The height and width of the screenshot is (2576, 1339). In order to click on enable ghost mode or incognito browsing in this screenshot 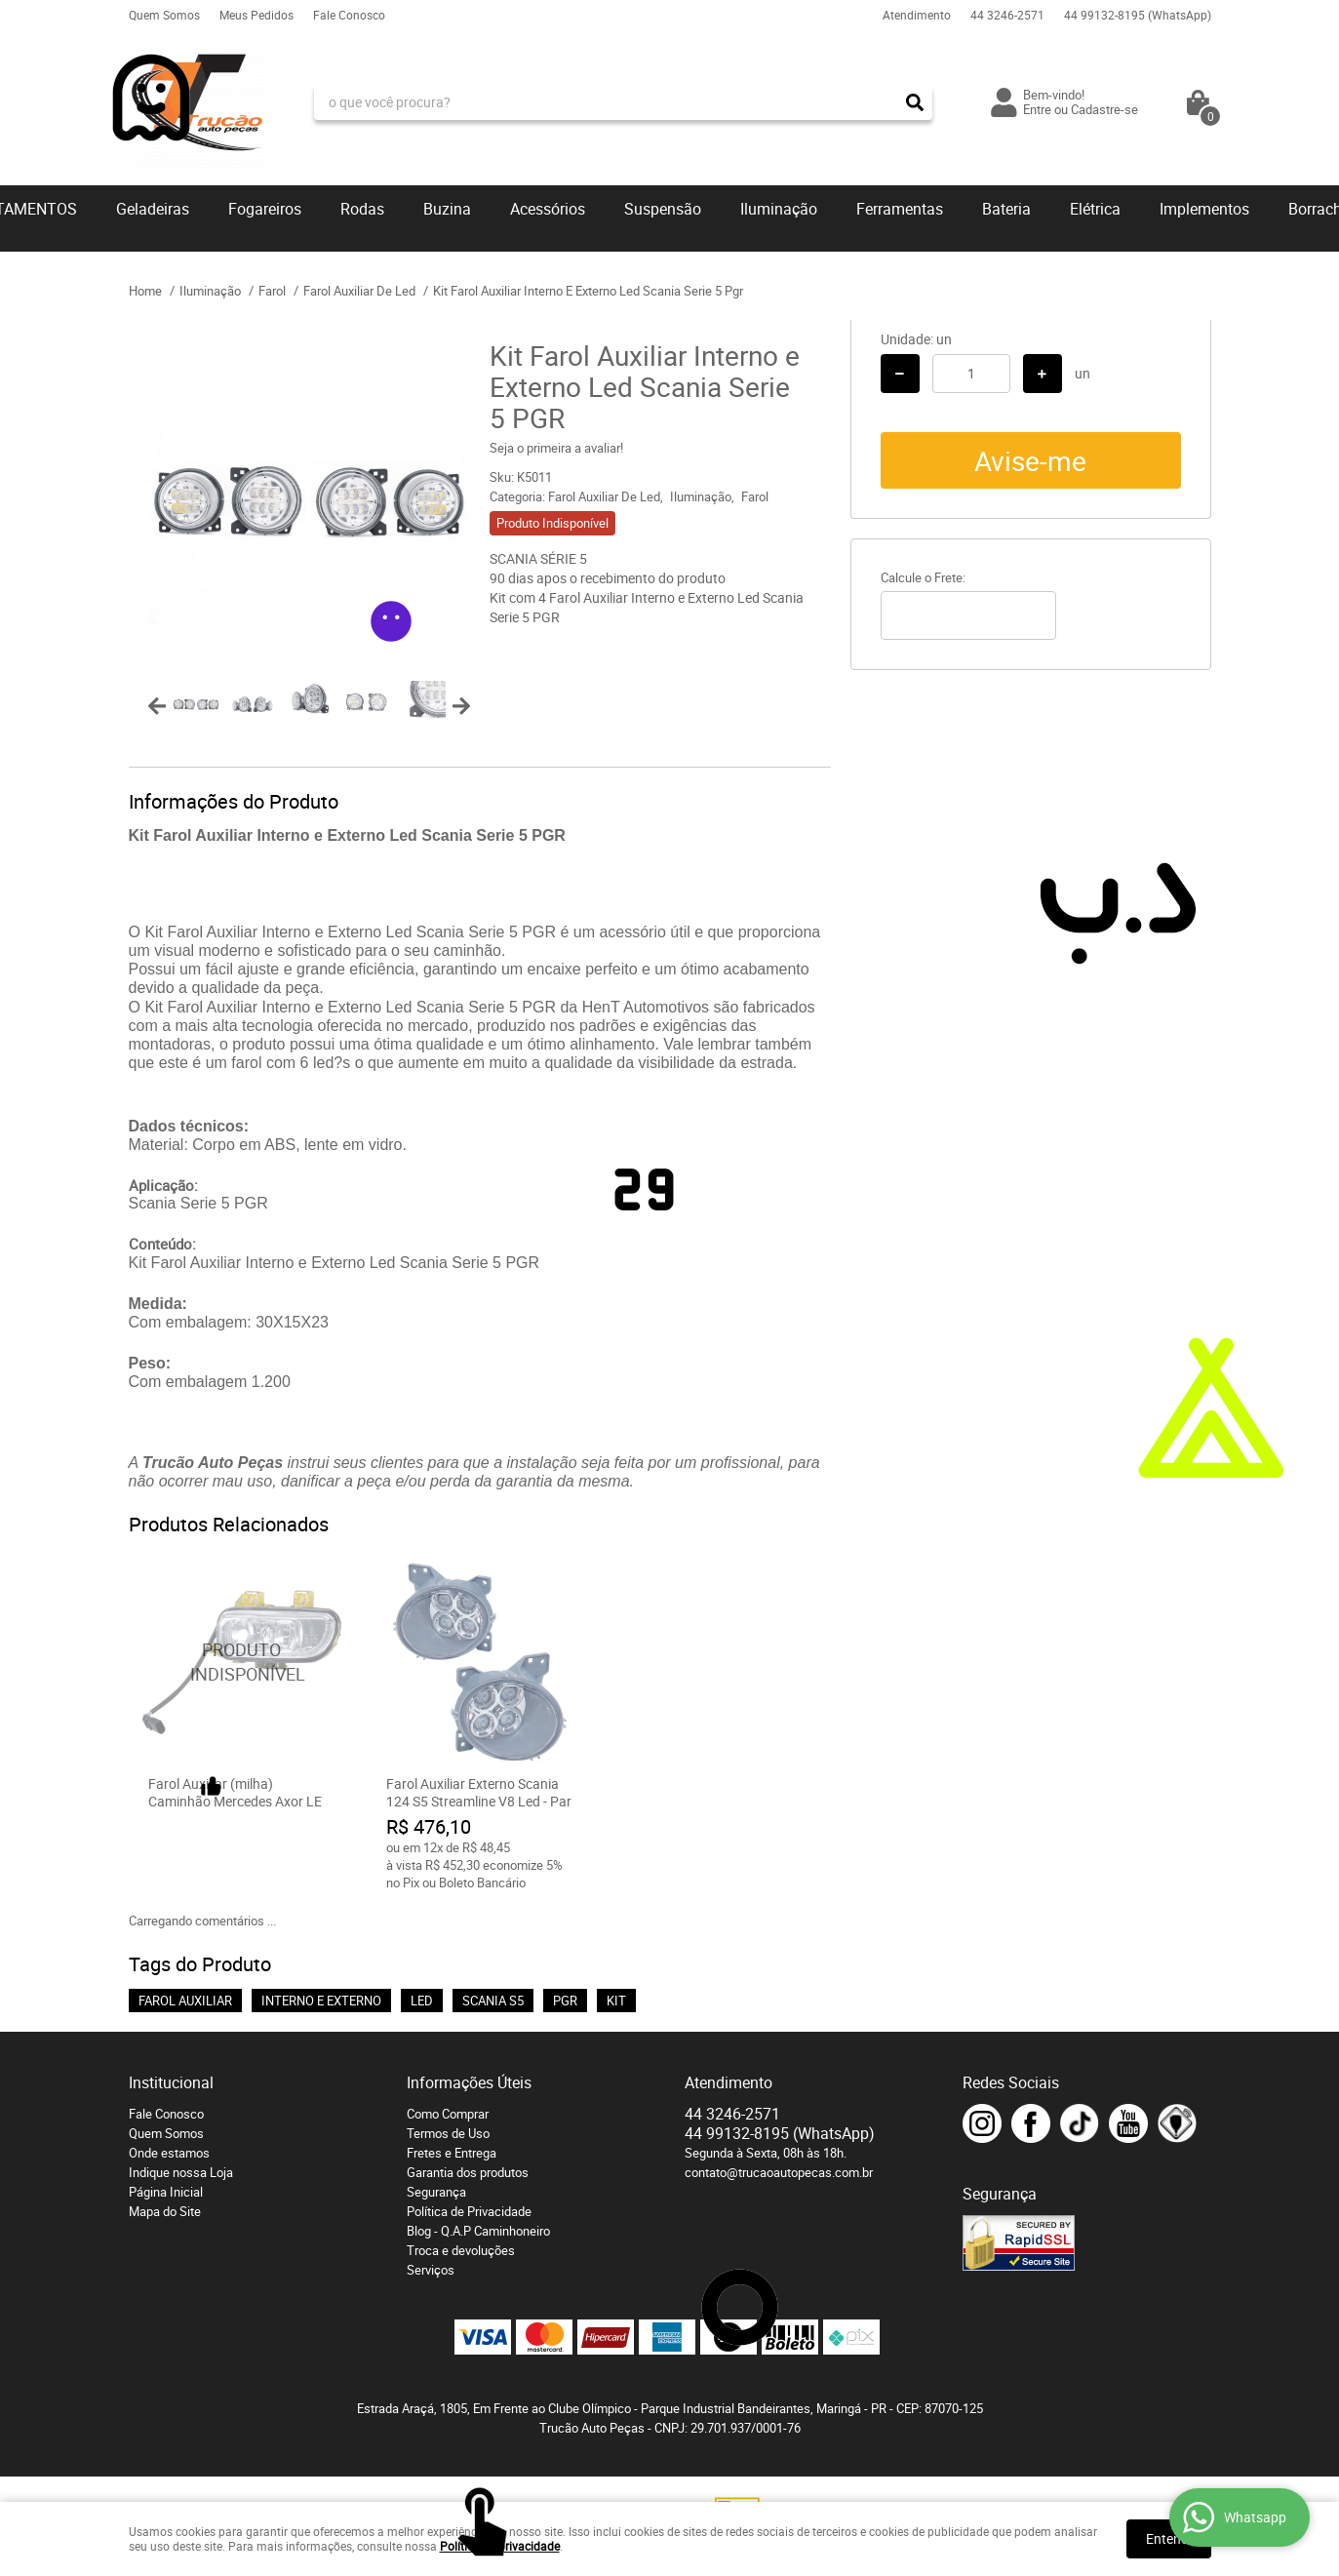, I will do `click(151, 98)`.